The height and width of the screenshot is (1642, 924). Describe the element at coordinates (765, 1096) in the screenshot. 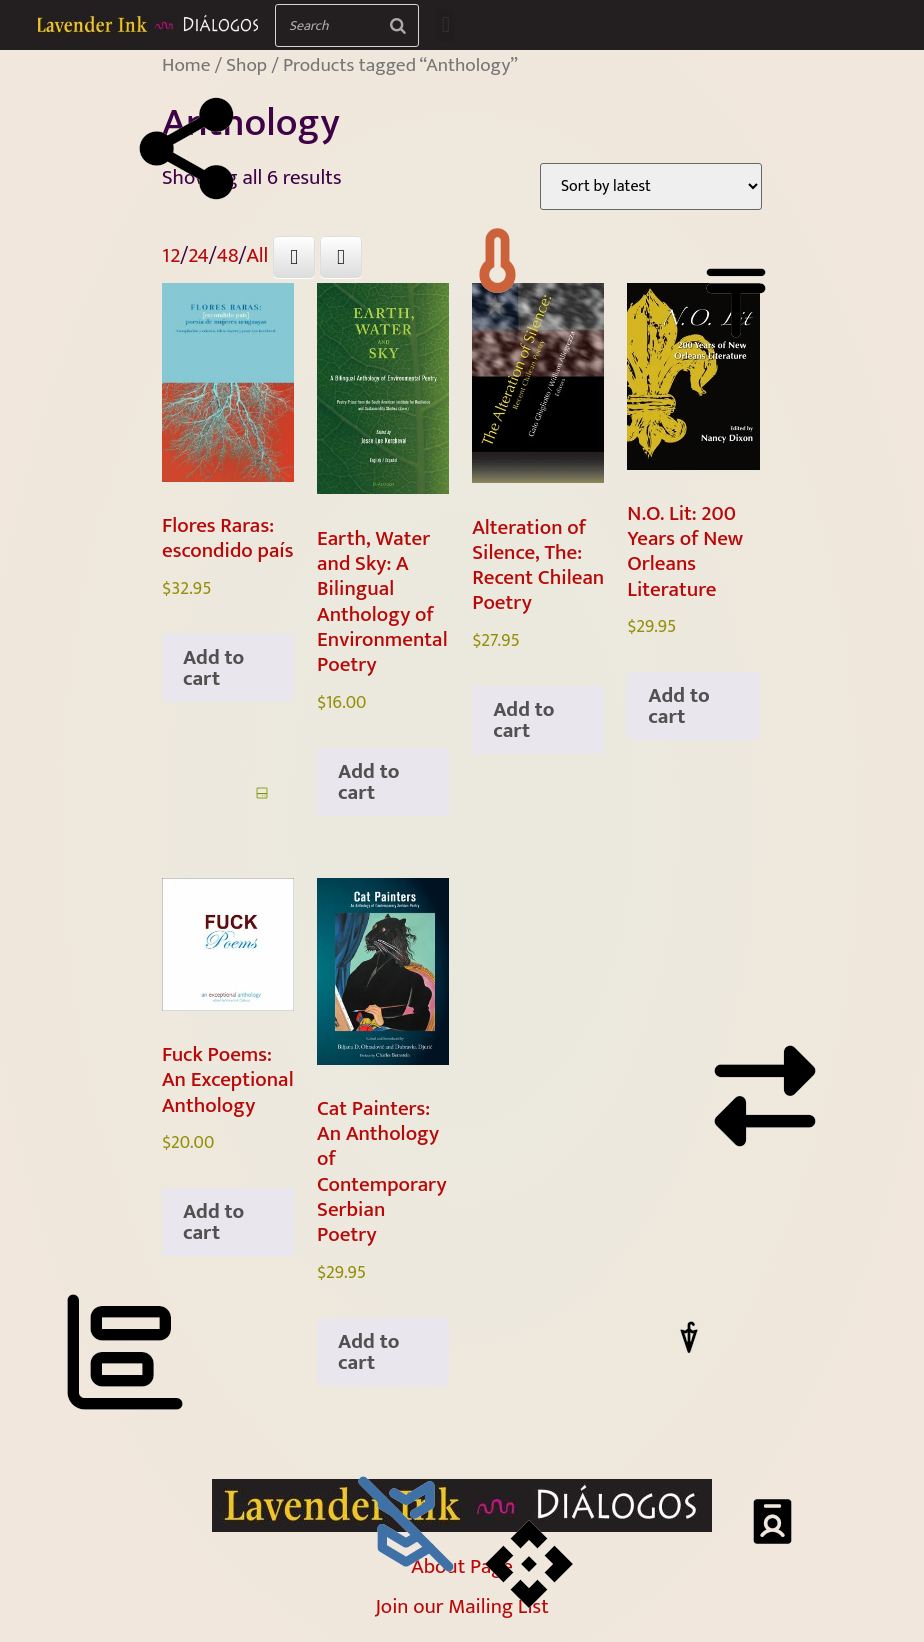

I see `swap or exchange items` at that location.